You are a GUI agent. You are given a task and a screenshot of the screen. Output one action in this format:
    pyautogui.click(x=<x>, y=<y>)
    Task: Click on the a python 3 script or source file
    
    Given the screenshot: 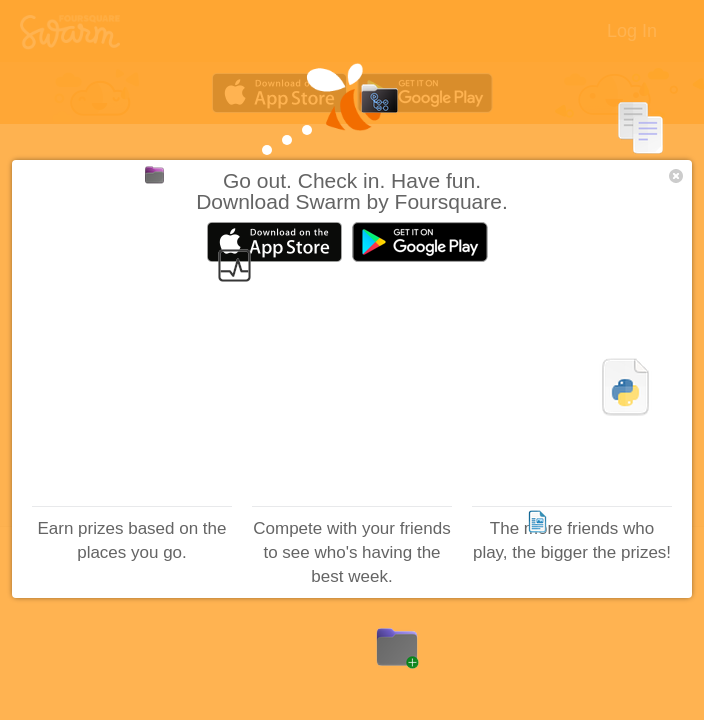 What is the action you would take?
    pyautogui.click(x=625, y=386)
    